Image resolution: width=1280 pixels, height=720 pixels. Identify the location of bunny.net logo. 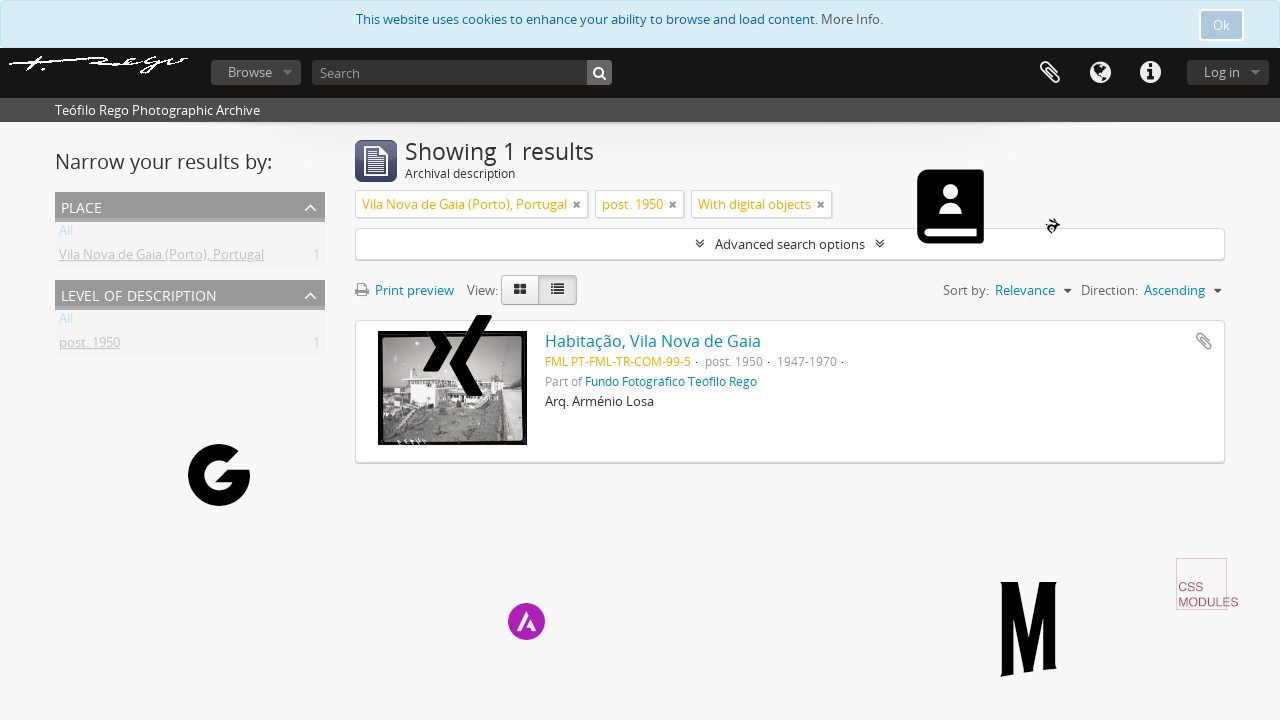
(1053, 226).